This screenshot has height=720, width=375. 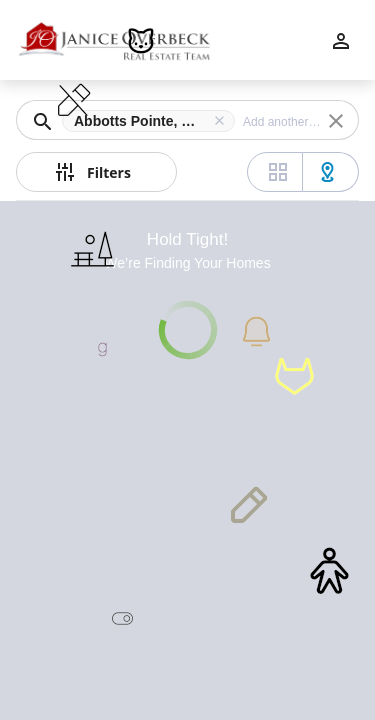 What do you see at coordinates (92, 251) in the screenshot?
I see `view nearby parks or green spaces` at bounding box center [92, 251].